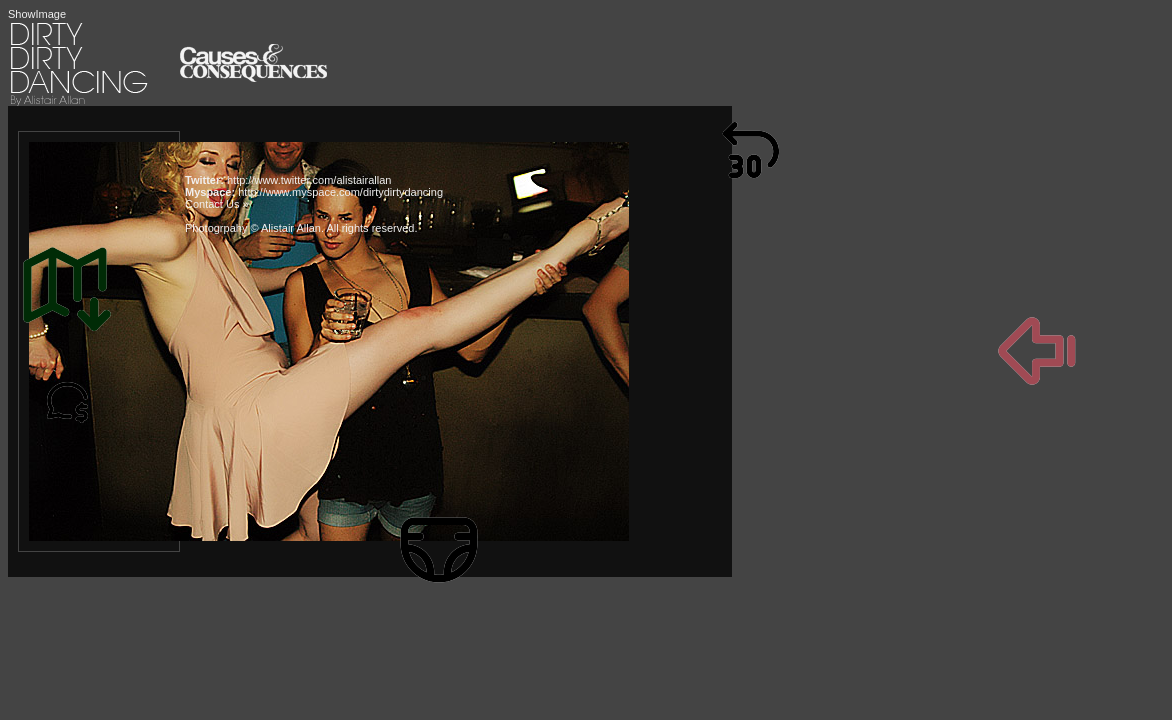  I want to click on download map for offline use, so click(65, 285).